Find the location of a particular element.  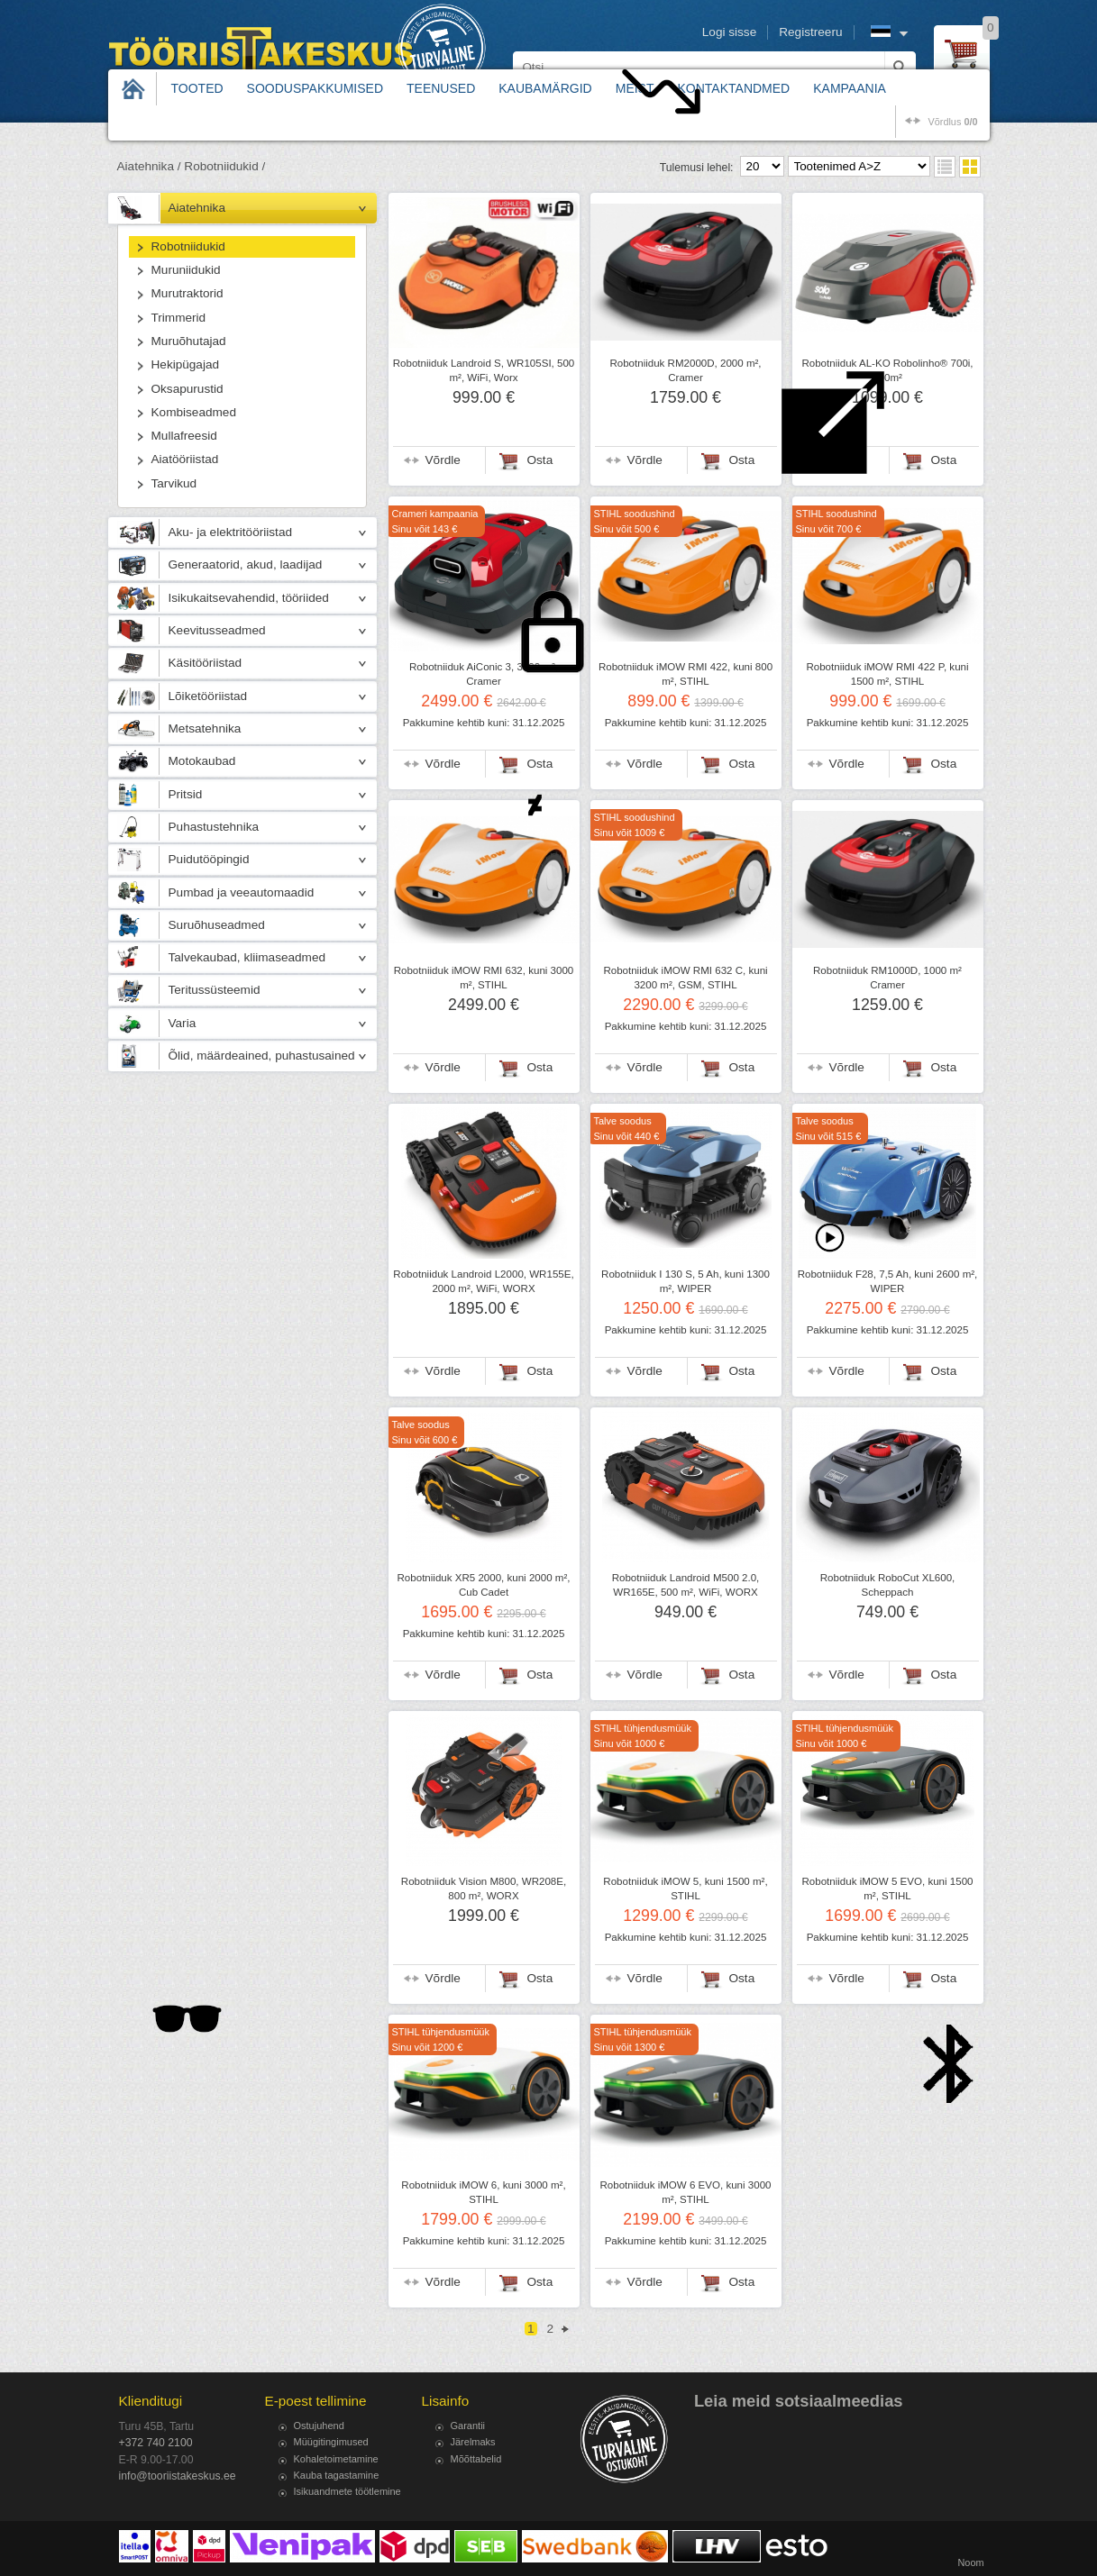

open link in new window is located at coordinates (833, 423).